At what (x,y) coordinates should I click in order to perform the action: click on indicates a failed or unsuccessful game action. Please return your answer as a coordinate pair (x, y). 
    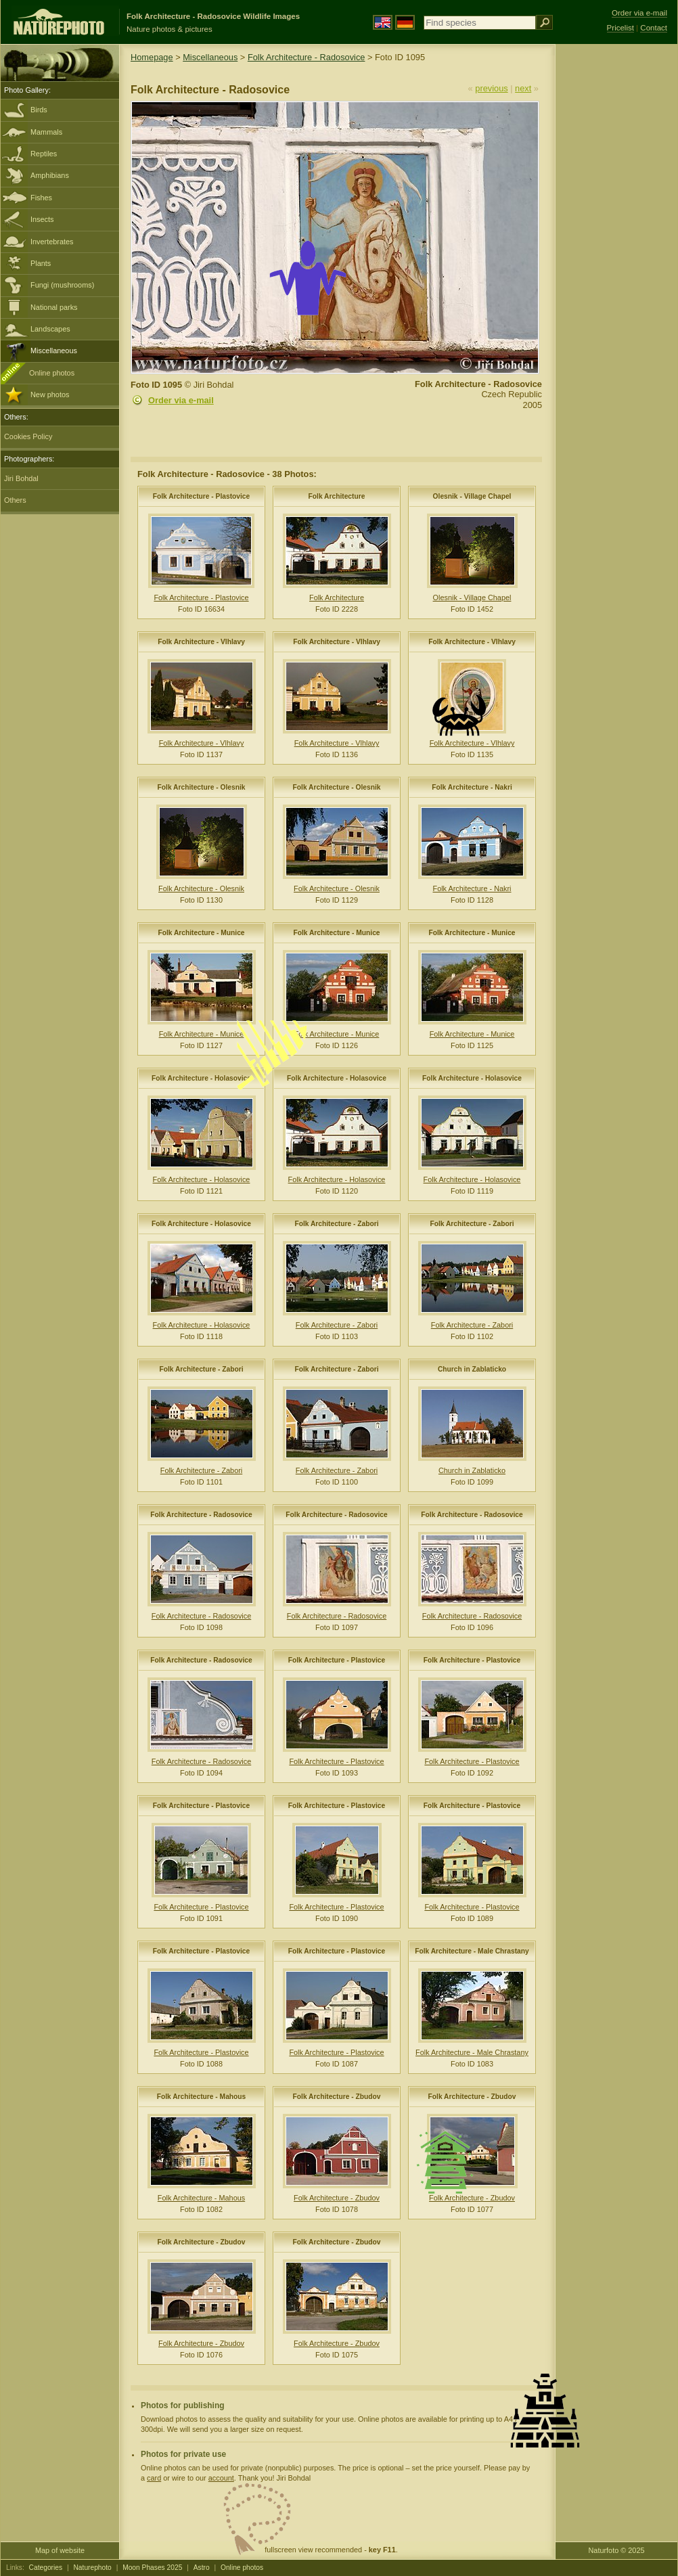
    Looking at the image, I should click on (459, 716).